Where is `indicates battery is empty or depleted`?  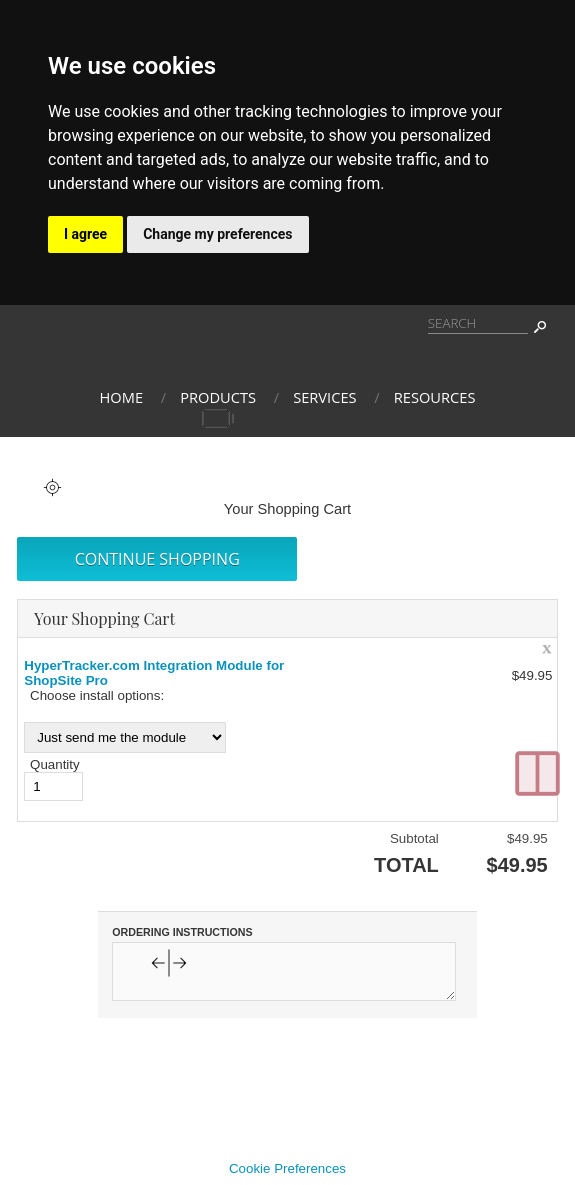 indicates battery is empty or depleted is located at coordinates (217, 418).